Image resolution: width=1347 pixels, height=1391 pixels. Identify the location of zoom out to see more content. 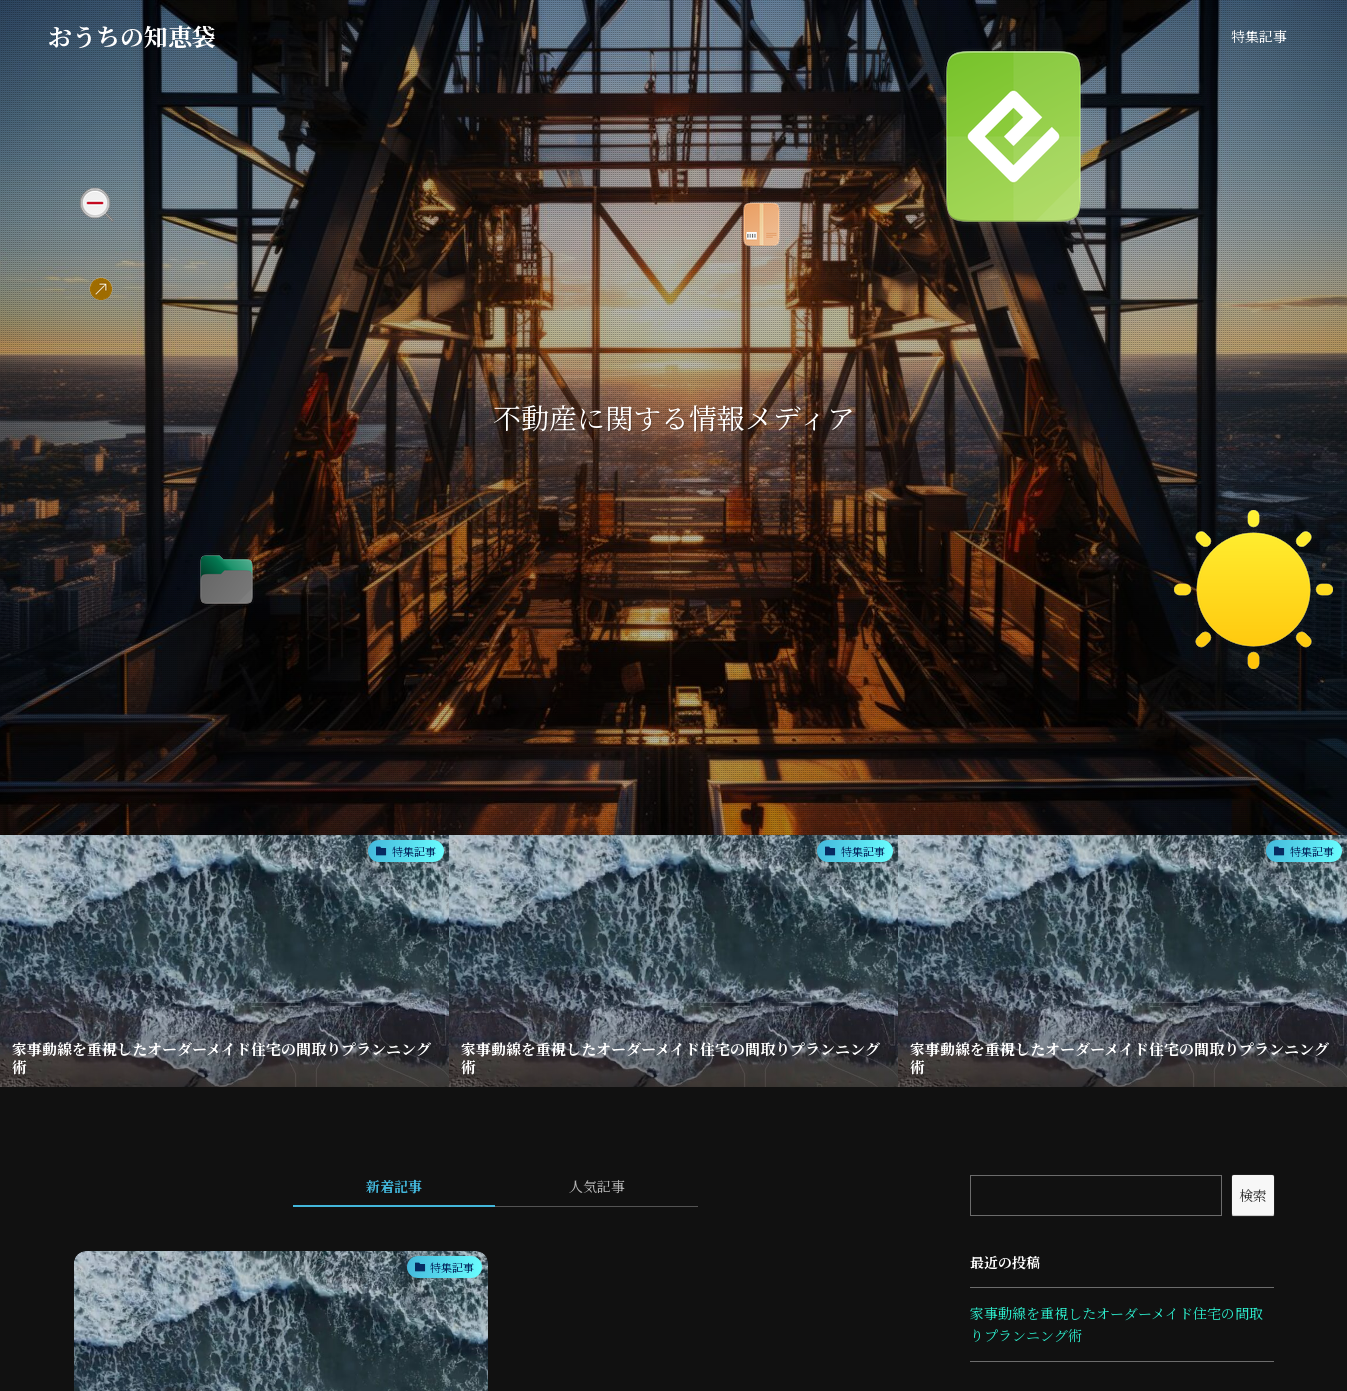
(97, 205).